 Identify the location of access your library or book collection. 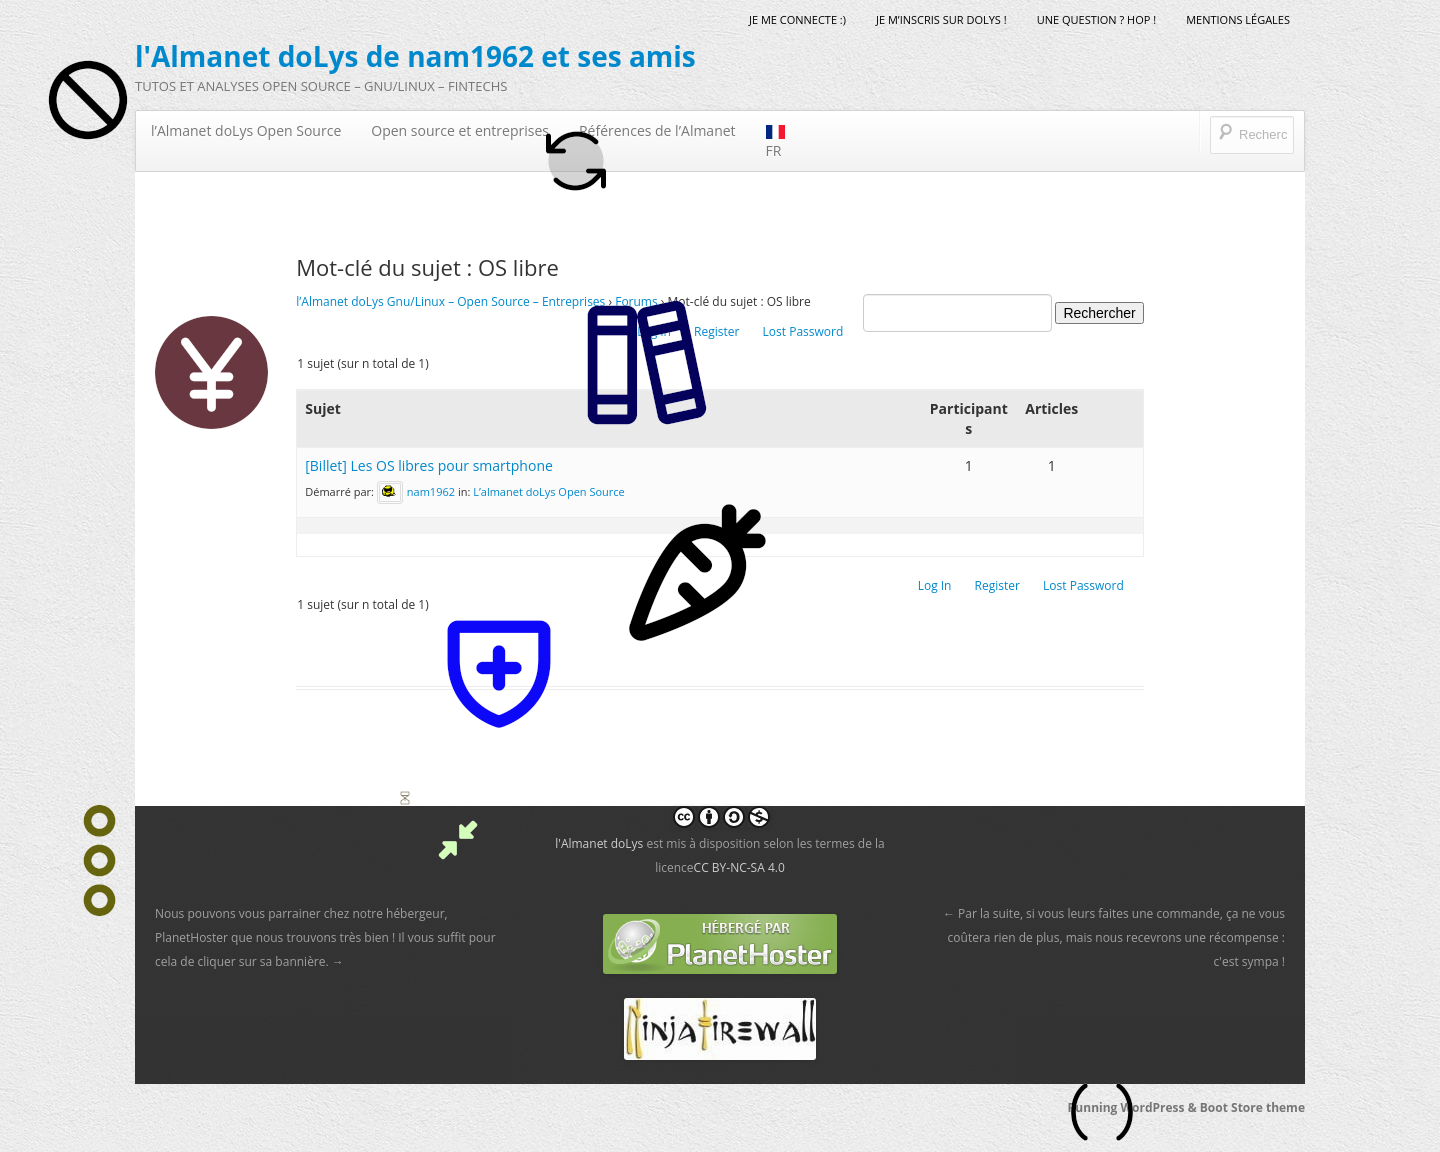
(642, 365).